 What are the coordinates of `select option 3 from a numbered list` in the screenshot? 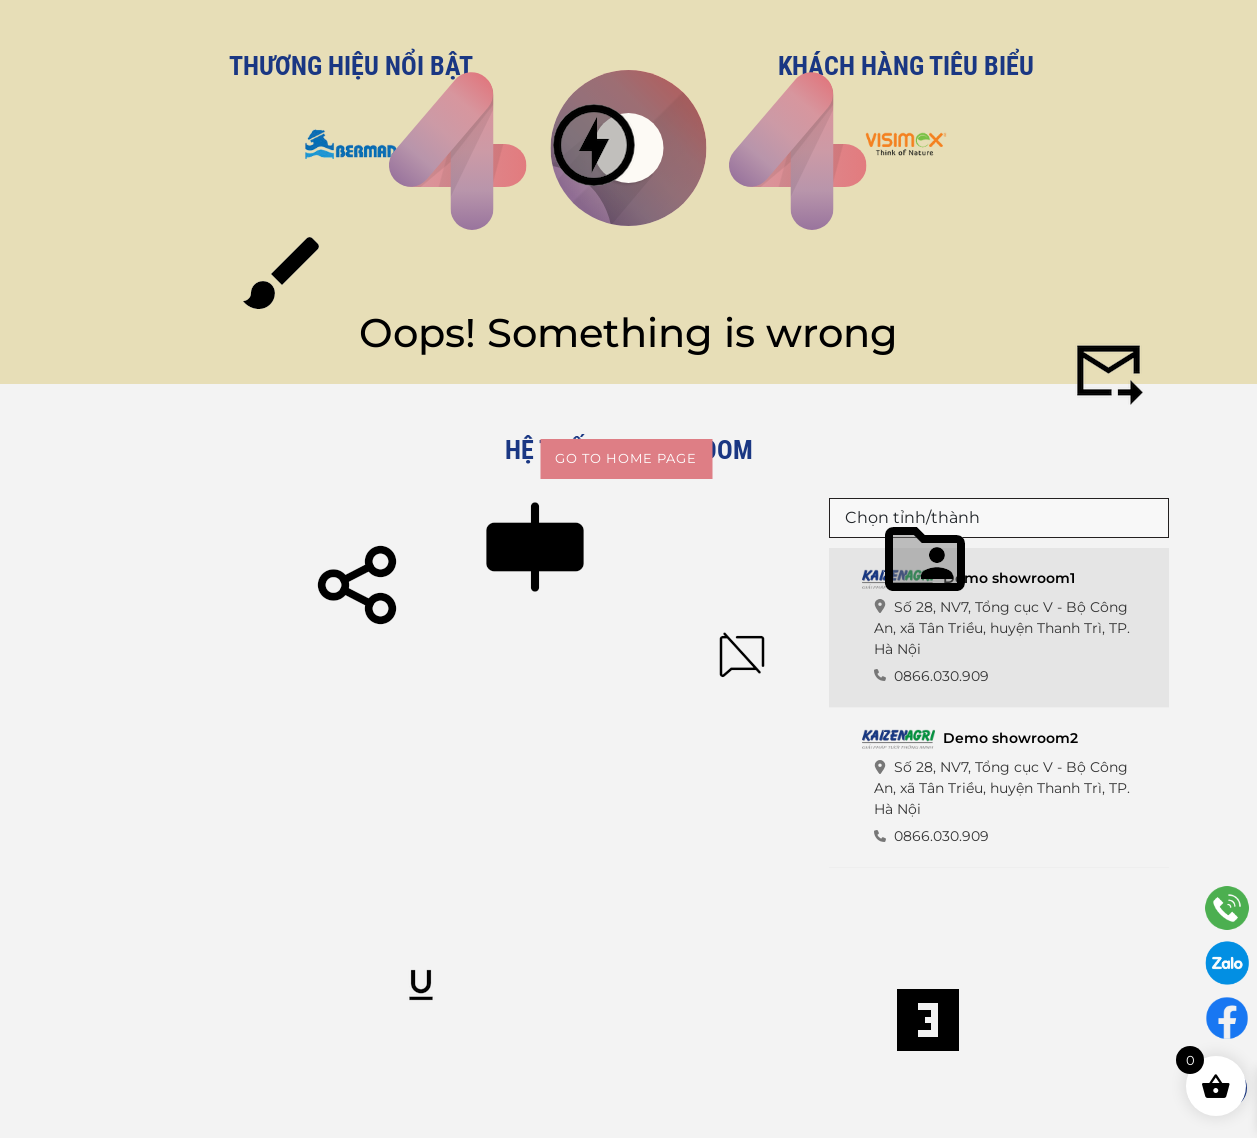 It's located at (928, 1020).